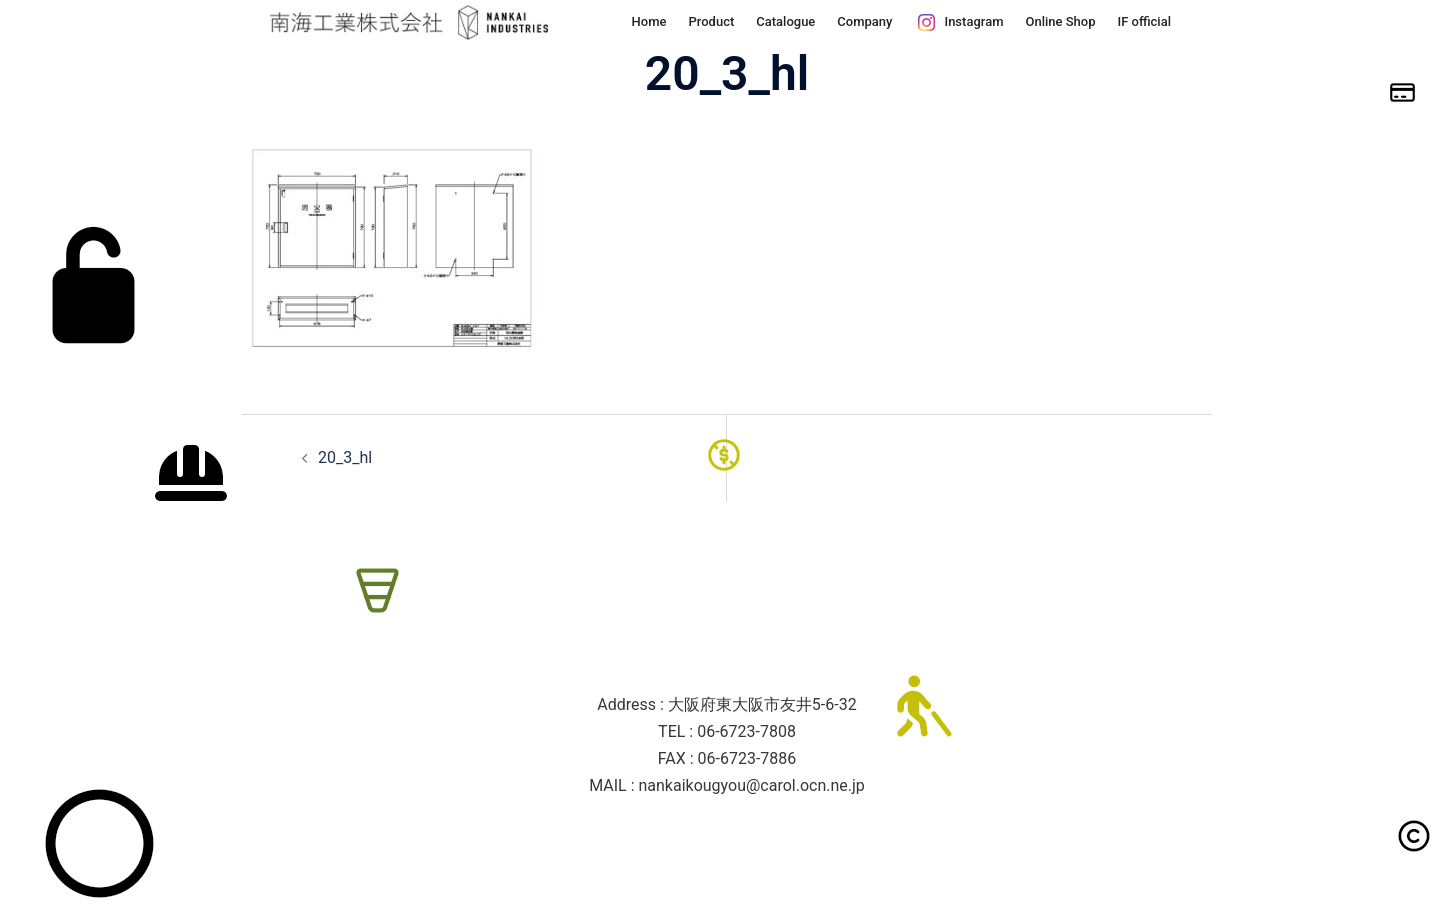 This screenshot has height=914, width=1454. What do you see at coordinates (191, 473) in the screenshot?
I see `view construction or work zone information` at bounding box center [191, 473].